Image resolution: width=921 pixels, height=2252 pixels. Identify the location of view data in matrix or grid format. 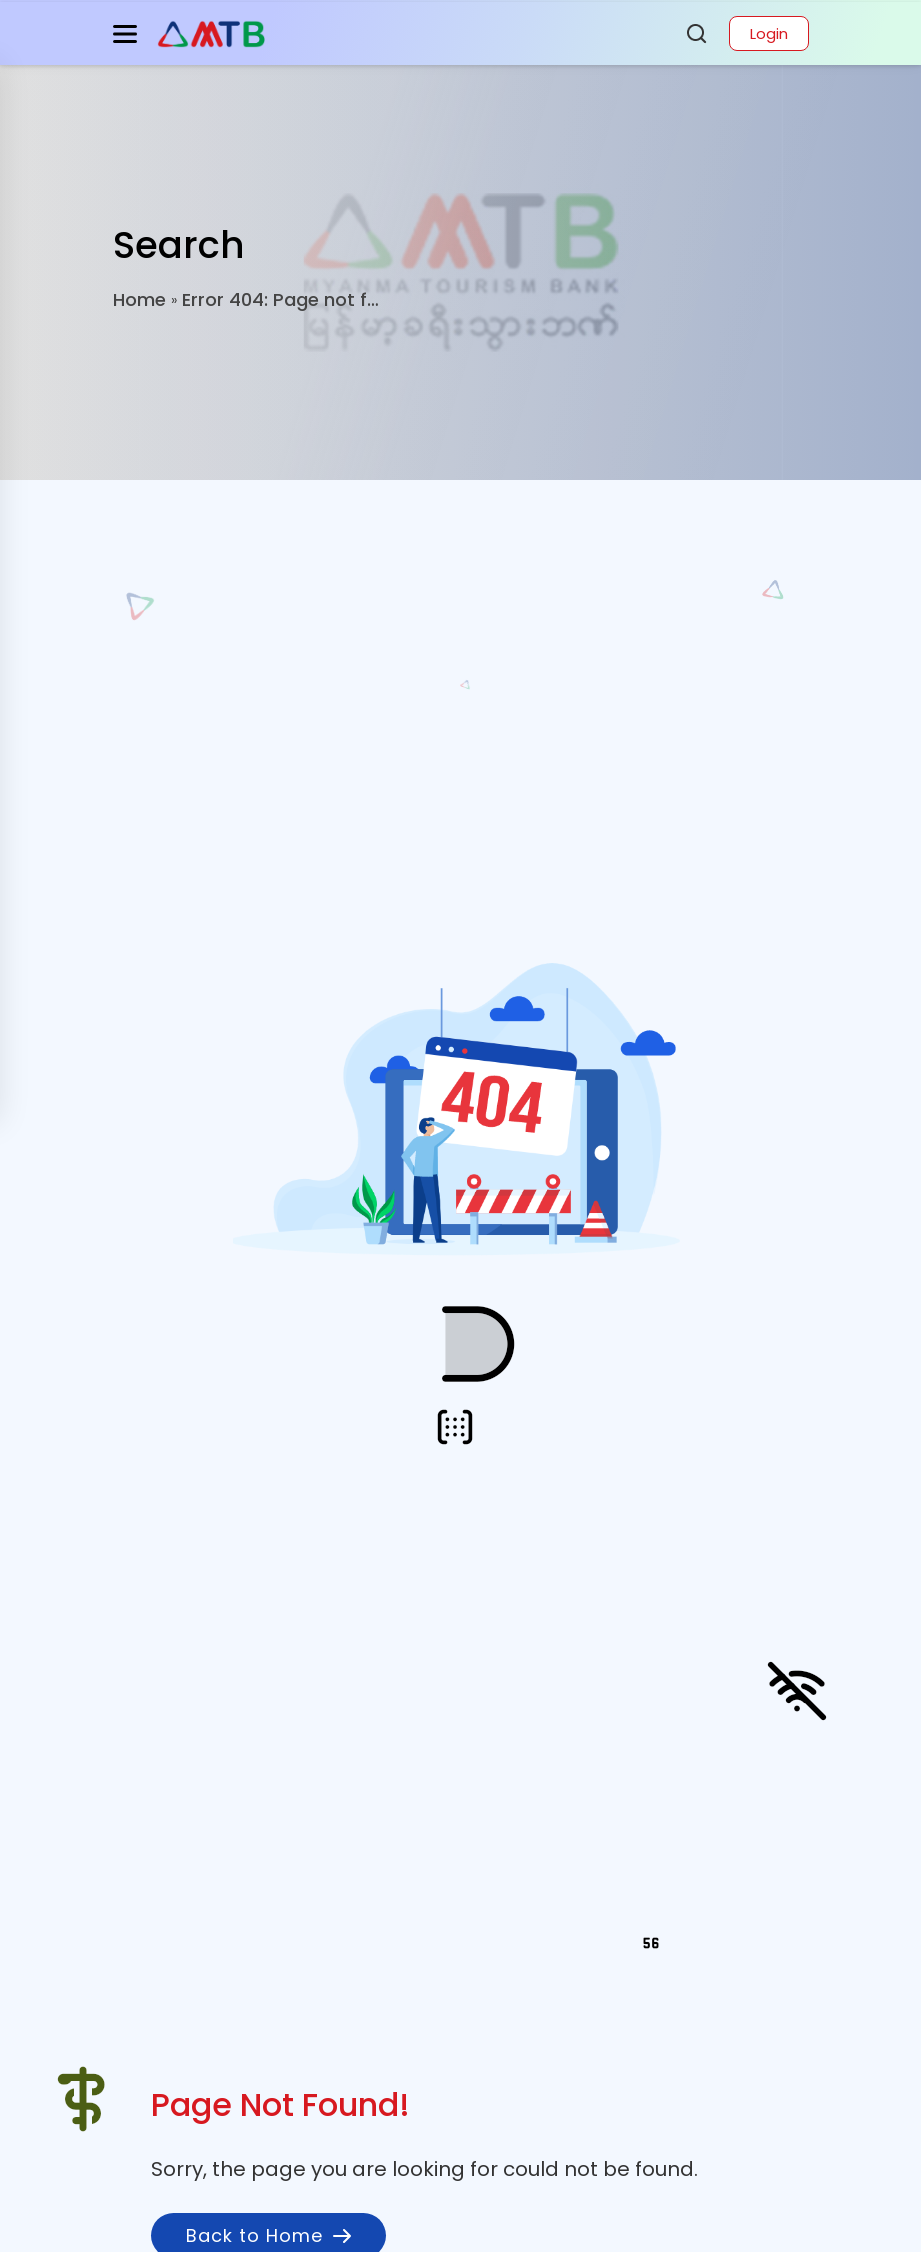
(455, 1427).